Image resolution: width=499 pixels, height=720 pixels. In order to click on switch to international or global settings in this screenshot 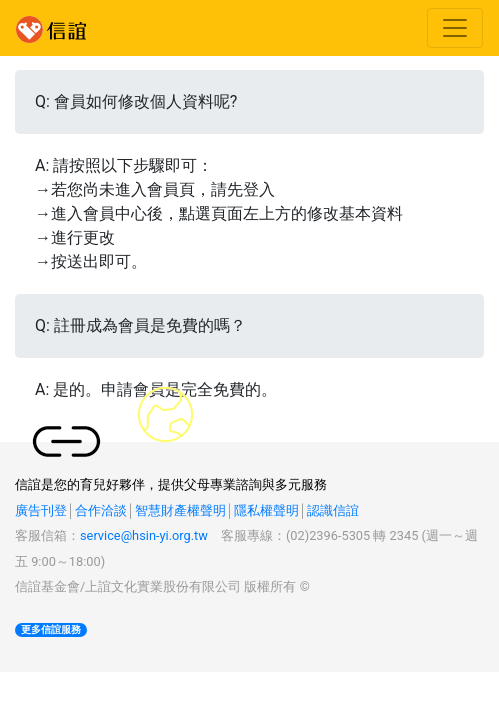, I will do `click(165, 414)`.